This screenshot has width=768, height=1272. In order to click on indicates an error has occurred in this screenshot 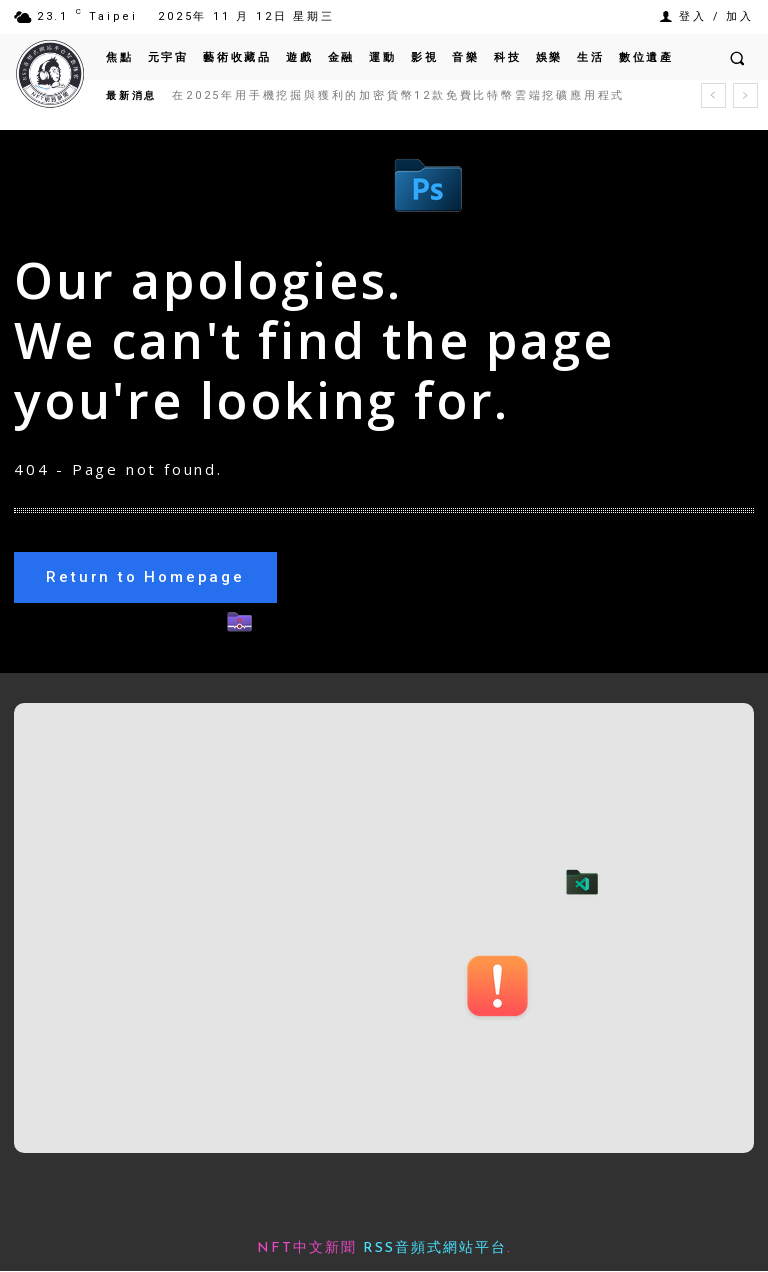, I will do `click(497, 987)`.